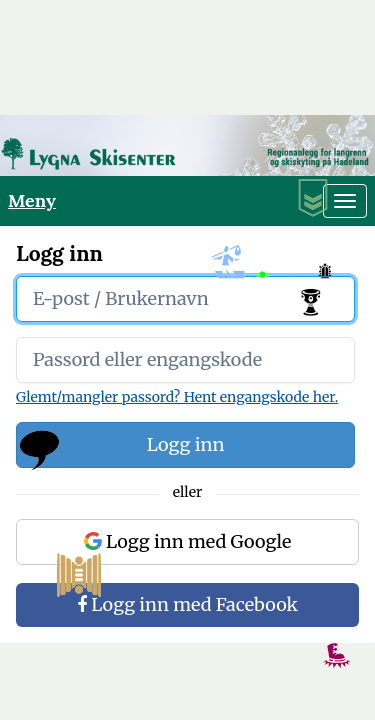  Describe the element at coordinates (227, 261) in the screenshot. I see `the fool tarot card icon` at that location.